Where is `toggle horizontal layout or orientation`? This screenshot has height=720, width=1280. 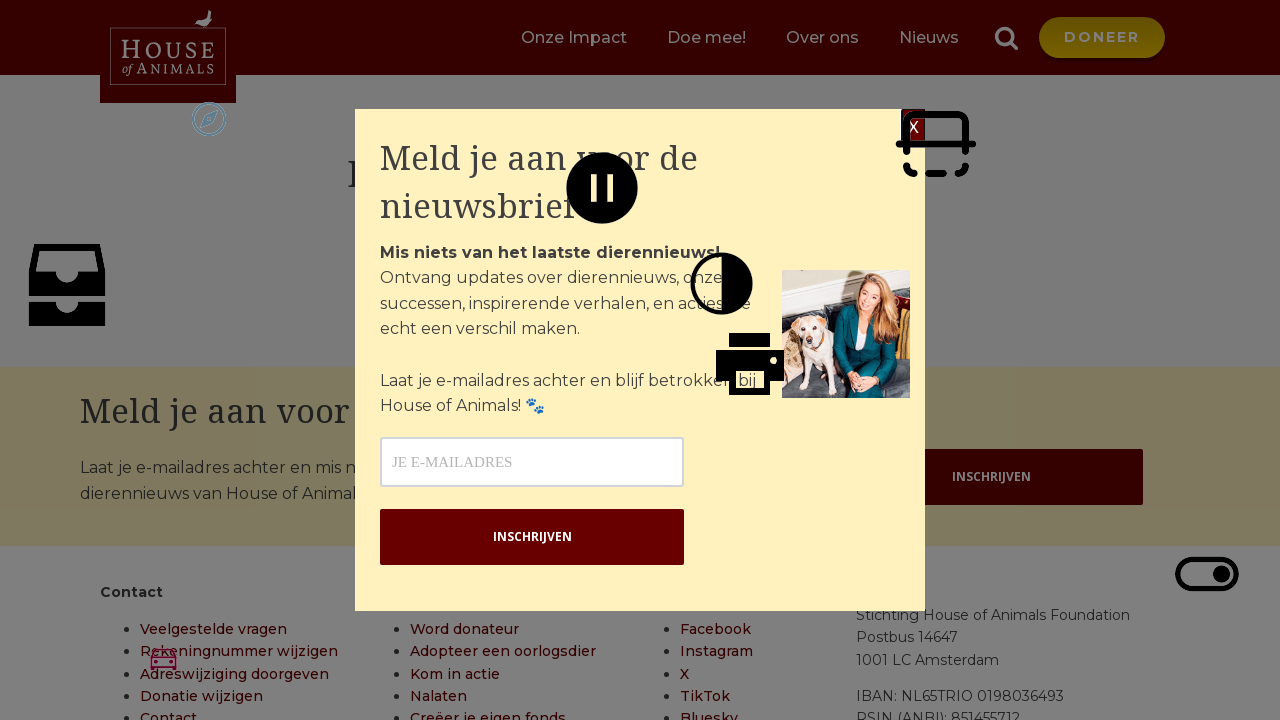 toggle horizontal layout or orientation is located at coordinates (936, 144).